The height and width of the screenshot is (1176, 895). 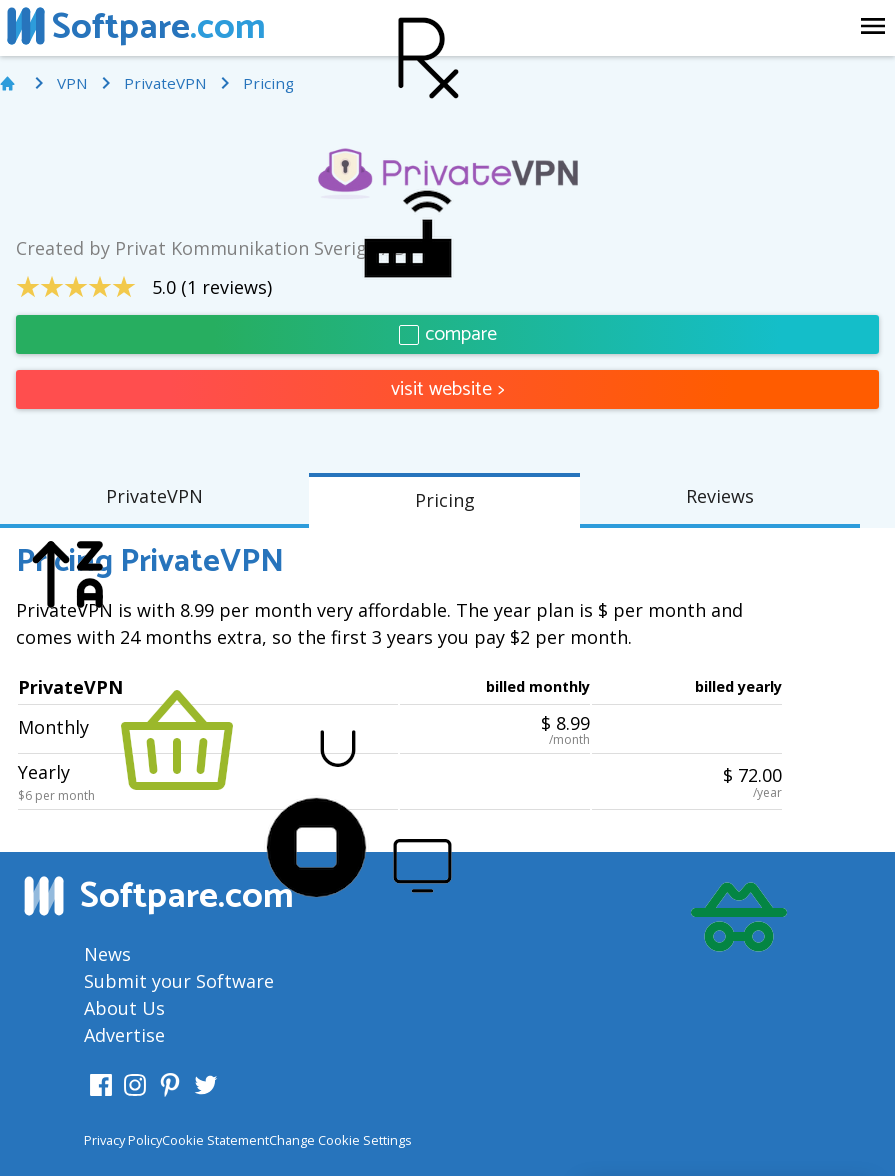 I want to click on view prescription details, so click(x=425, y=58).